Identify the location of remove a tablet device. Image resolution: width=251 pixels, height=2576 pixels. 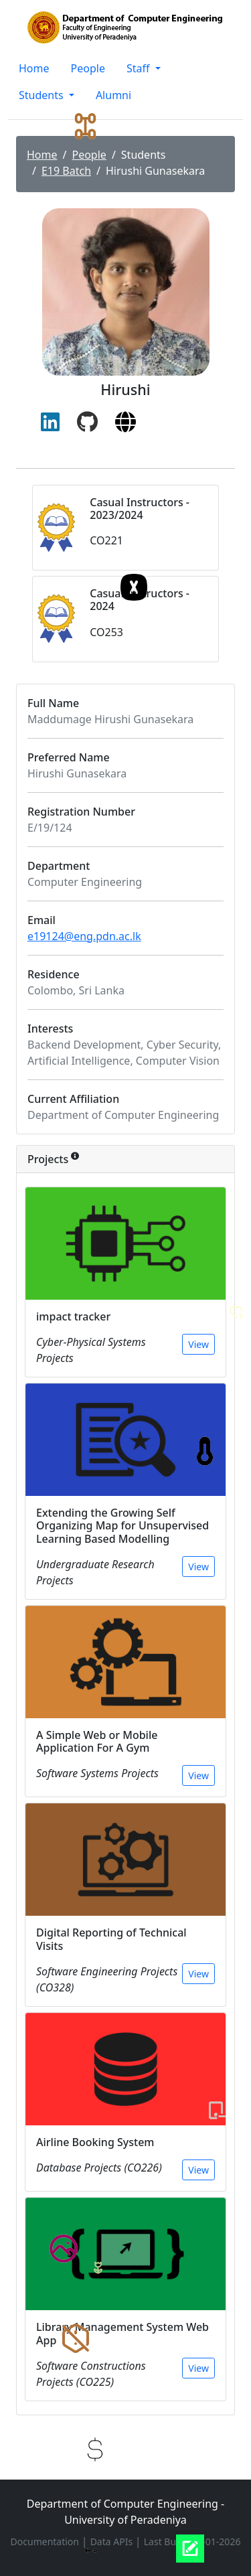
(216, 2110).